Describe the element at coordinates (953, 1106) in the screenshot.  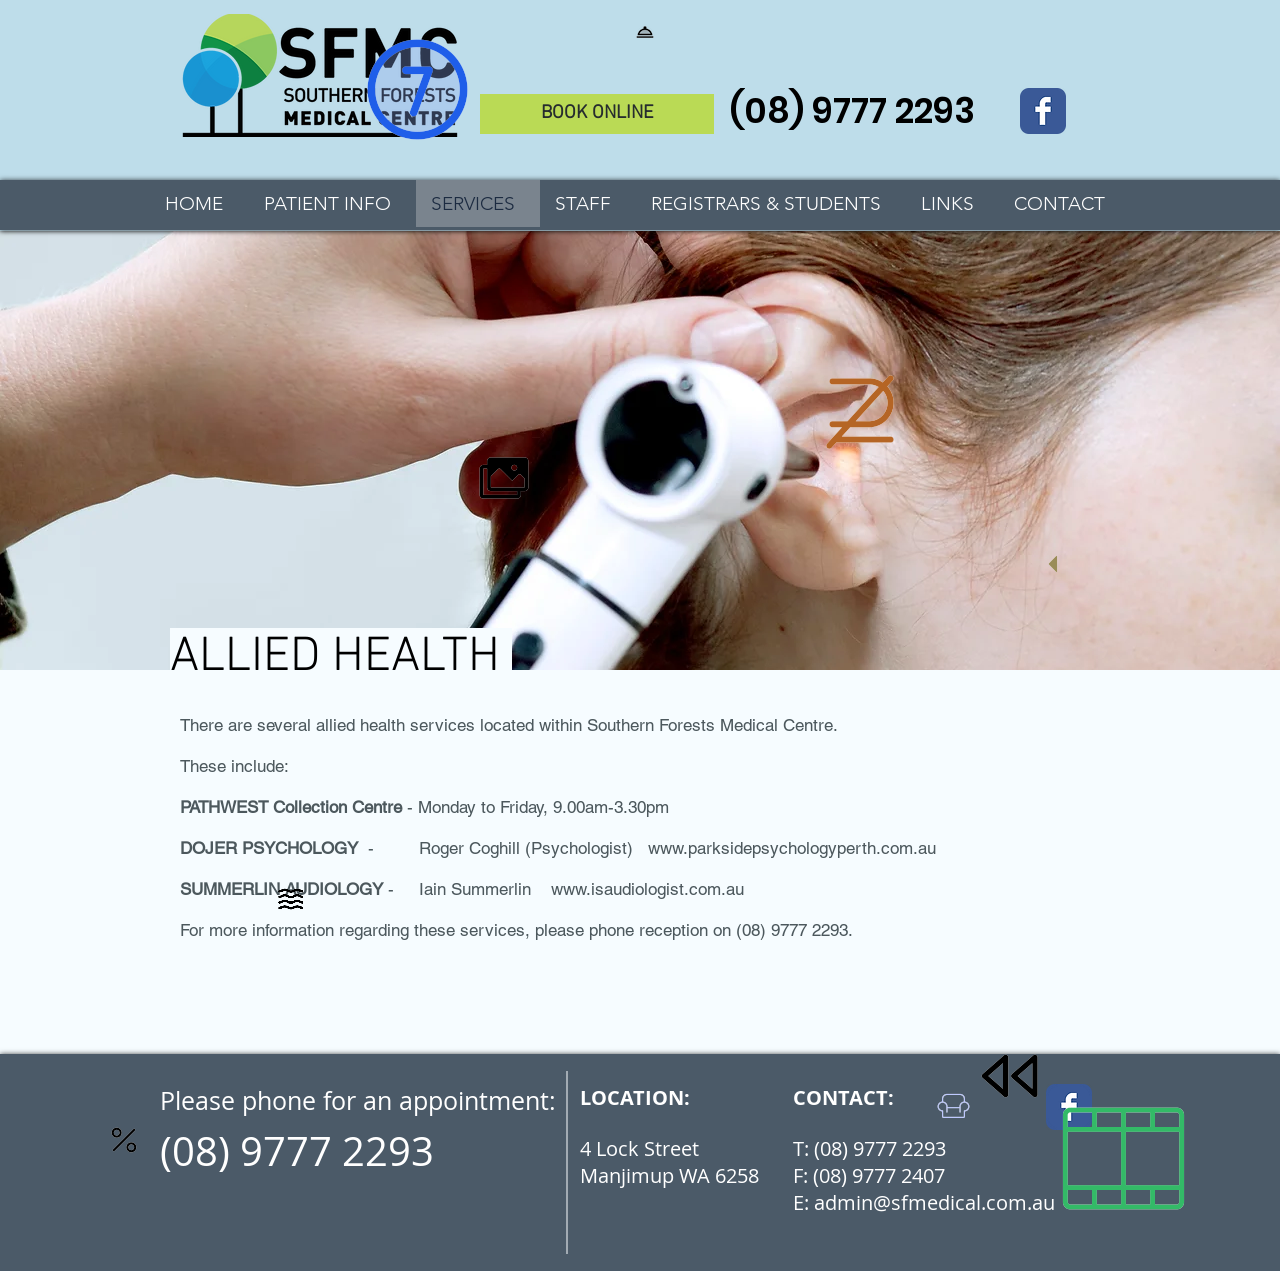
I see `browse furniture or home decor items` at that location.